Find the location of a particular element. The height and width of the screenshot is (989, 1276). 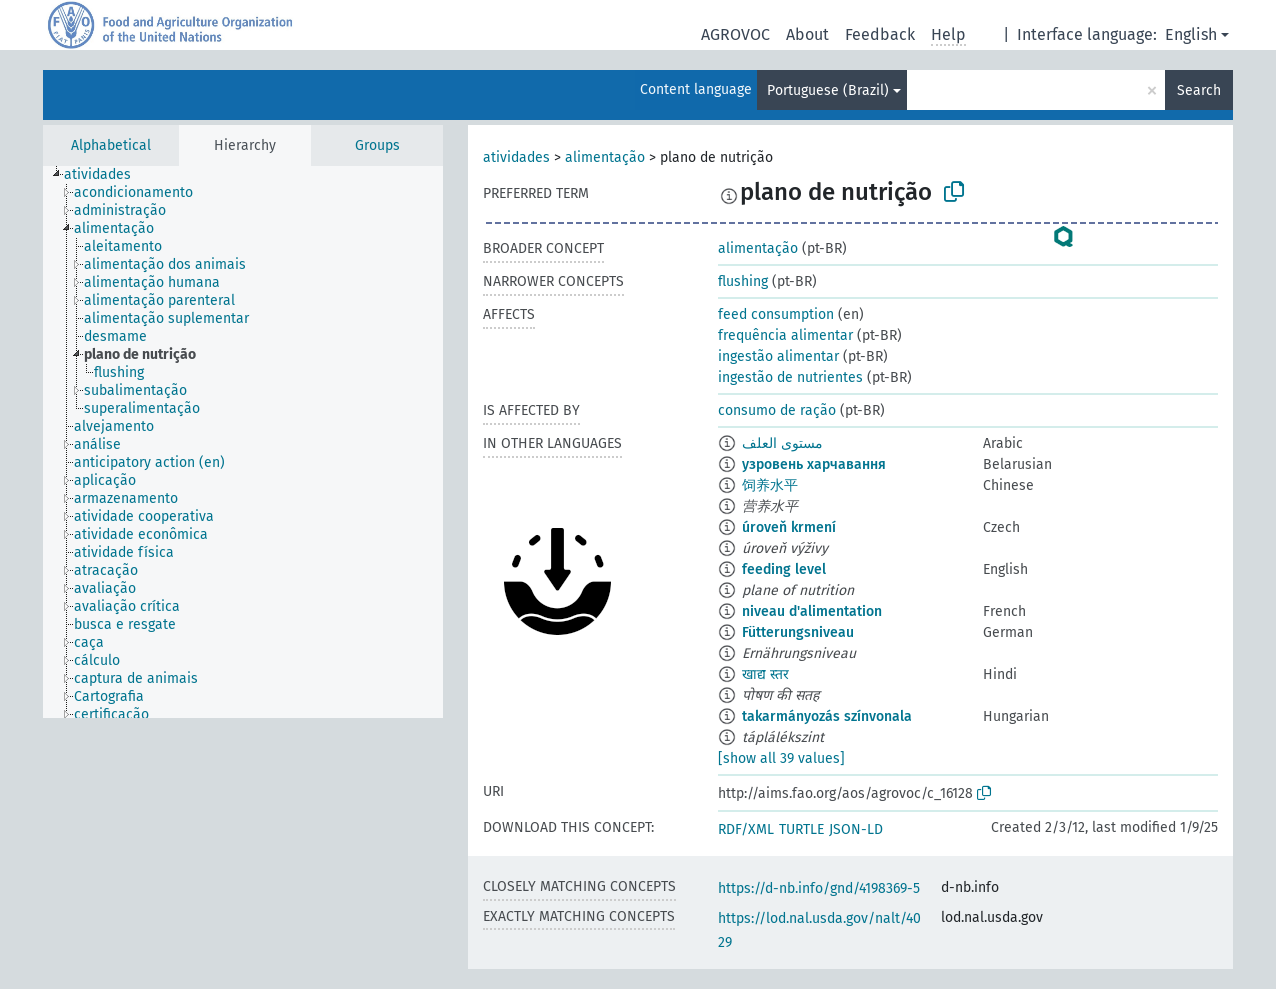

open AB Download Manager application is located at coordinates (557, 581).